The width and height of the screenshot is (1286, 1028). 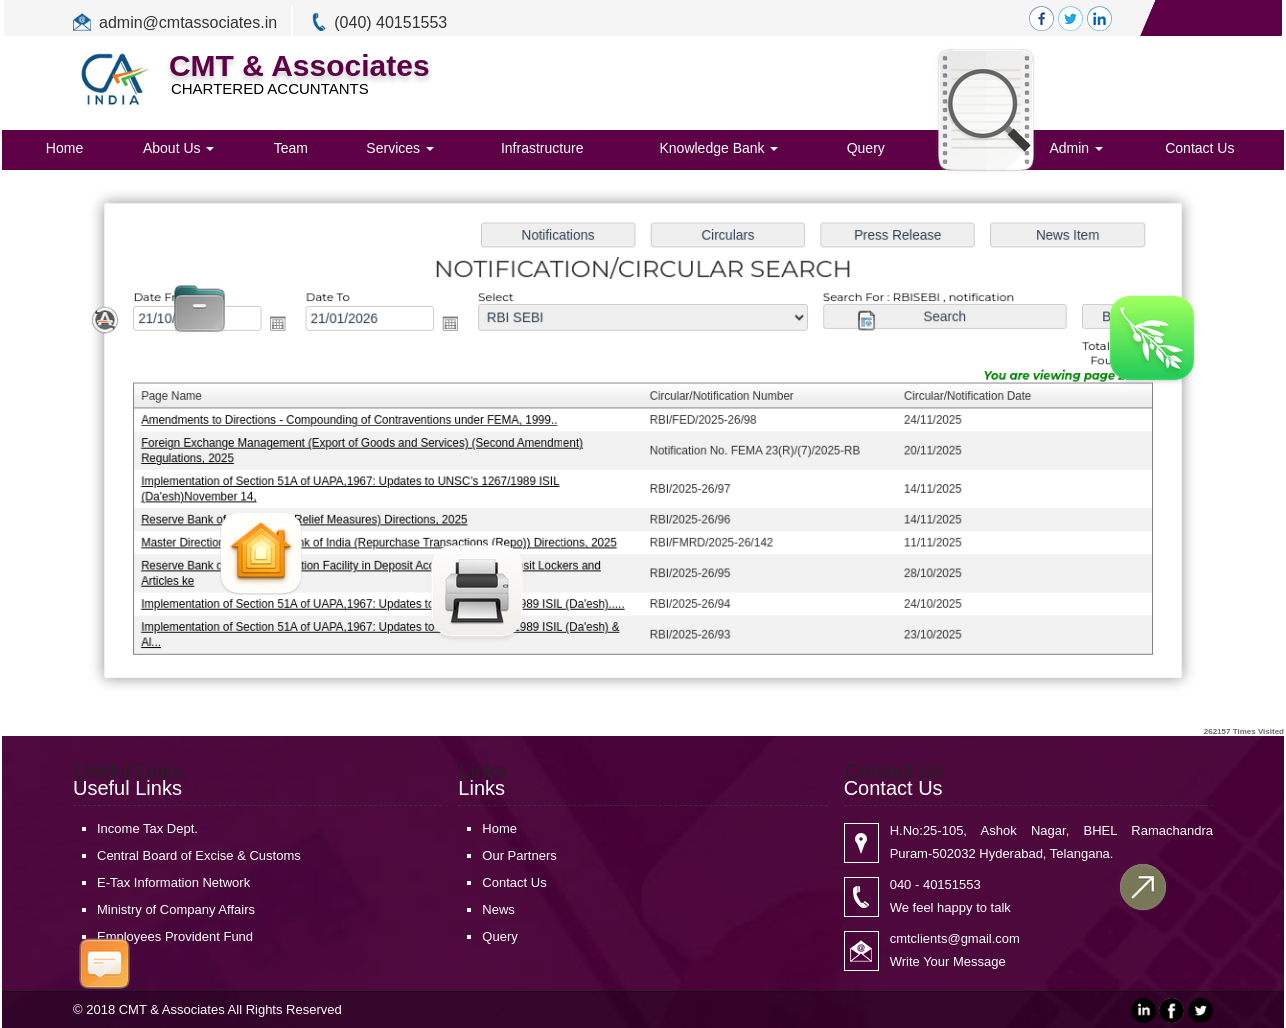 What do you see at coordinates (105, 320) in the screenshot?
I see `check for available software updates` at bounding box center [105, 320].